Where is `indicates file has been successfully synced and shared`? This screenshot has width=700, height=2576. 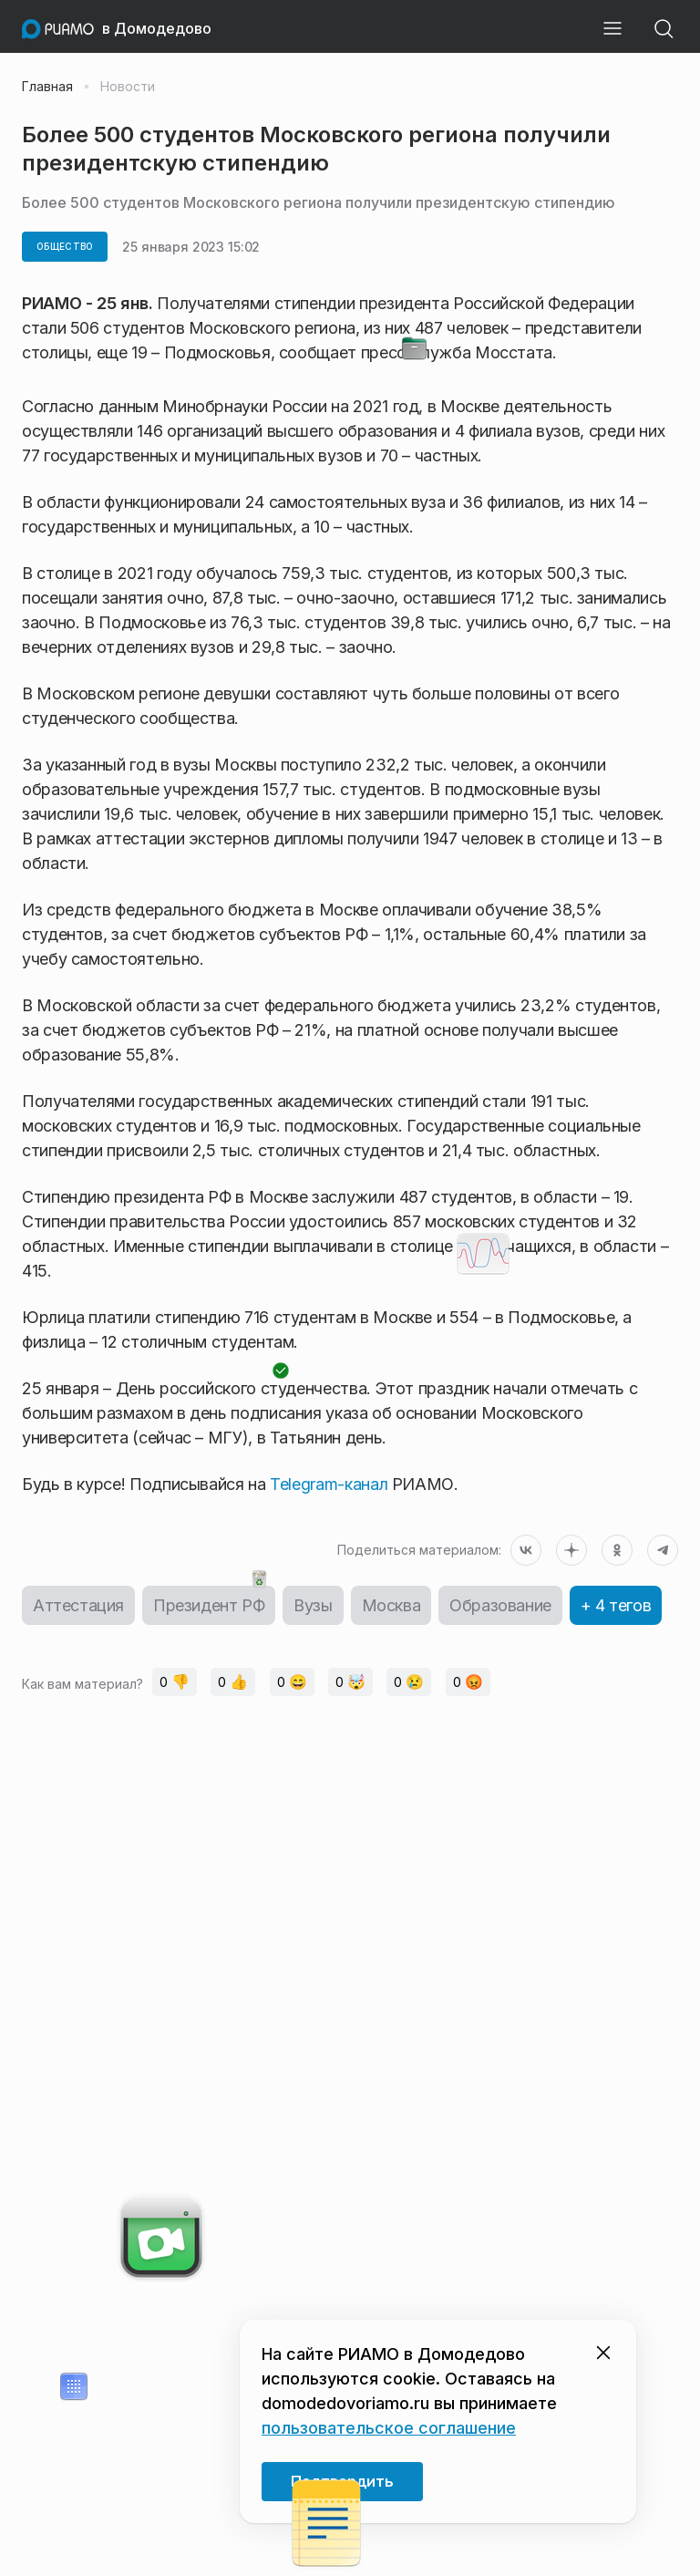
indicates file has been successfully synced and shared is located at coordinates (281, 1371).